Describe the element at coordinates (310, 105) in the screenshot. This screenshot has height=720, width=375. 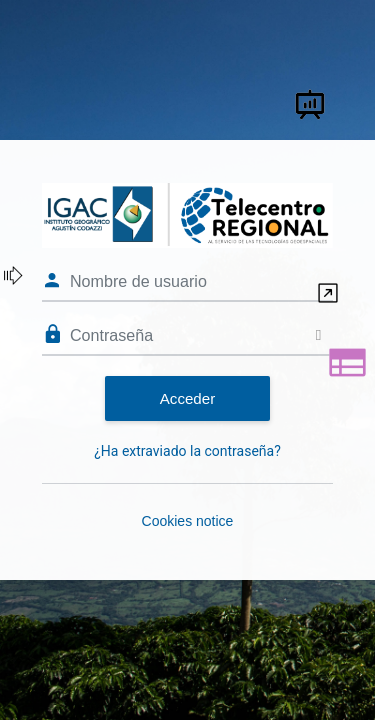
I see `view presentation with chart data` at that location.